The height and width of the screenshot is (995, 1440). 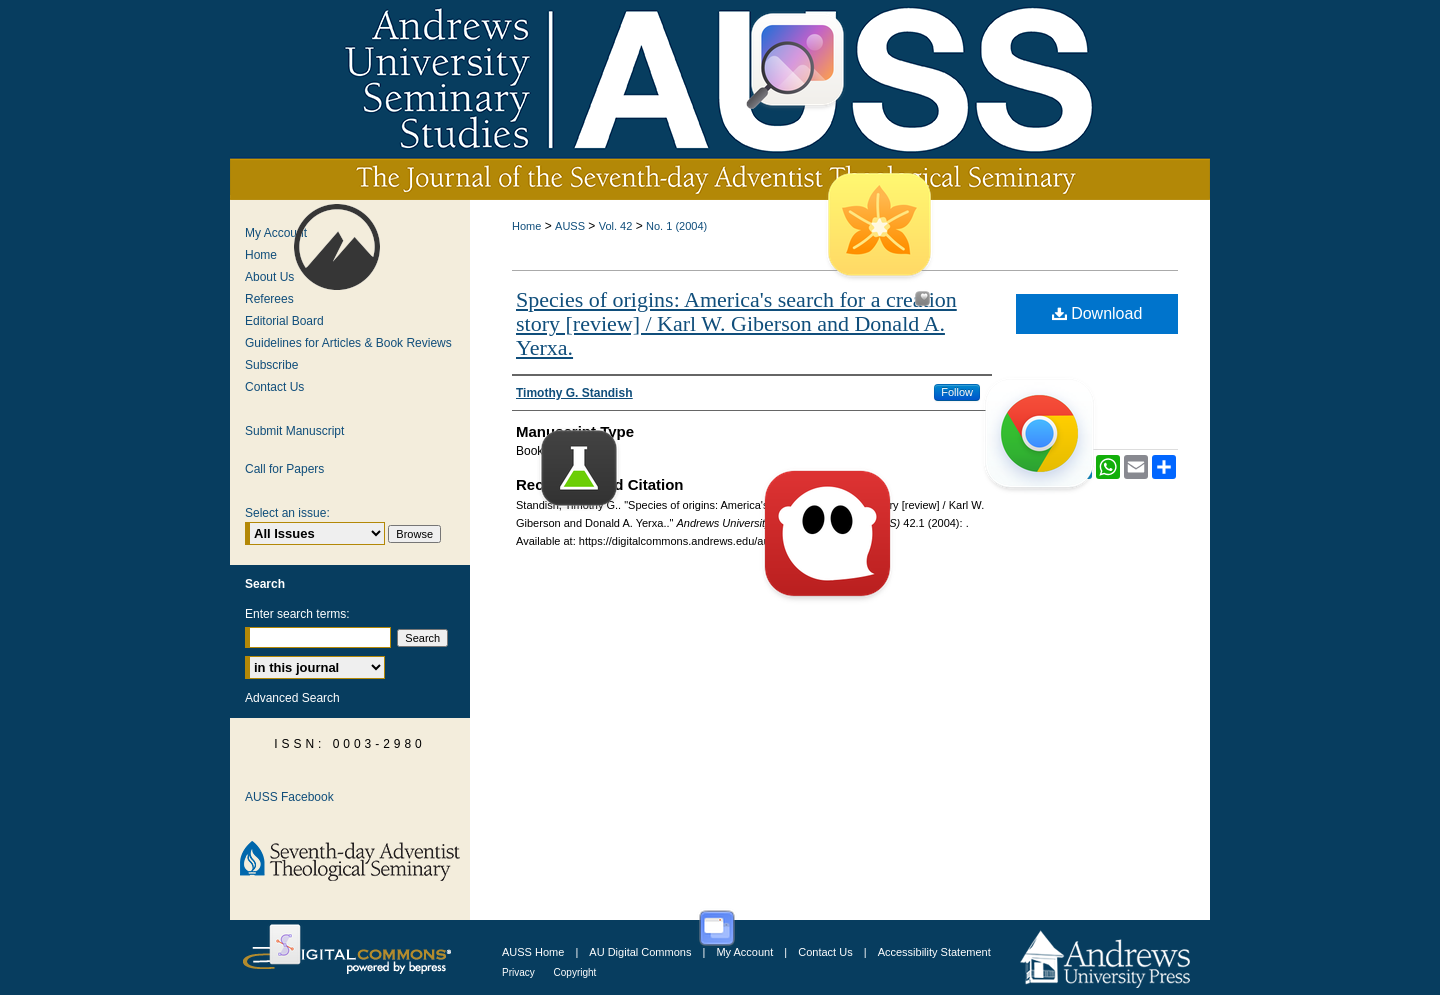 I want to click on open google chrome browser, so click(x=1039, y=433).